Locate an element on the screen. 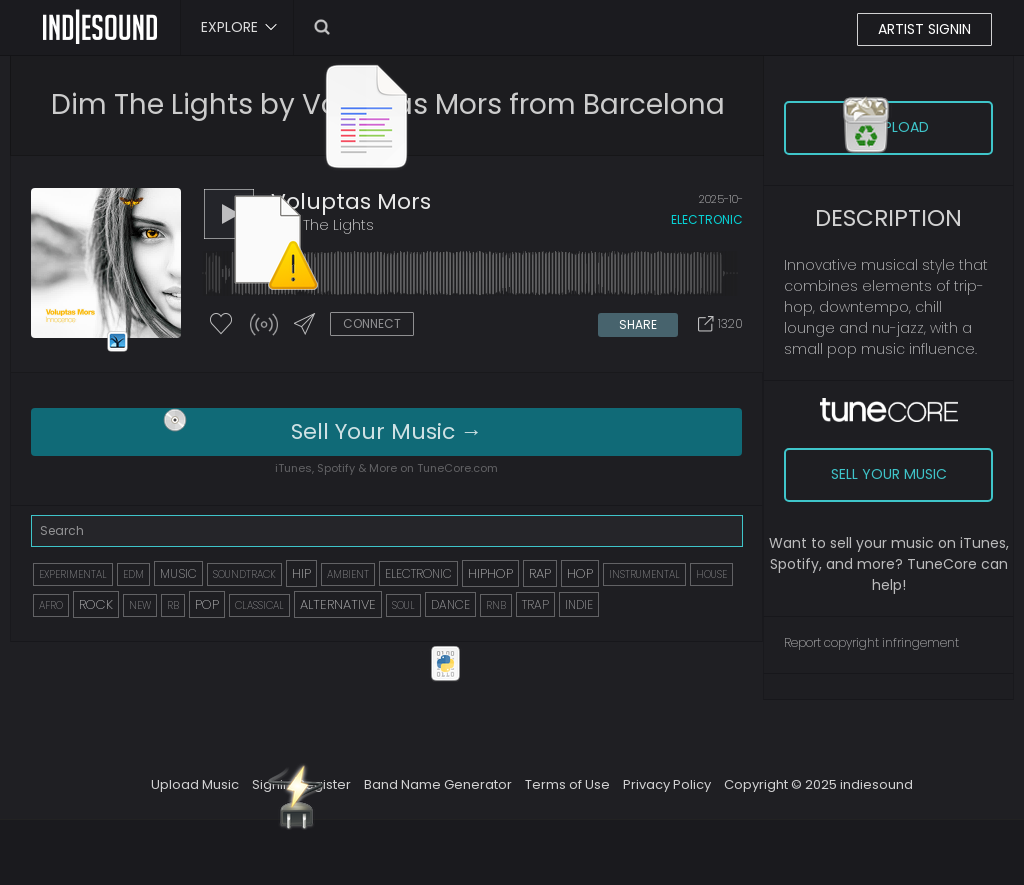 The width and height of the screenshot is (1024, 885). indicates trash bin contains deleted items is located at coordinates (866, 125).